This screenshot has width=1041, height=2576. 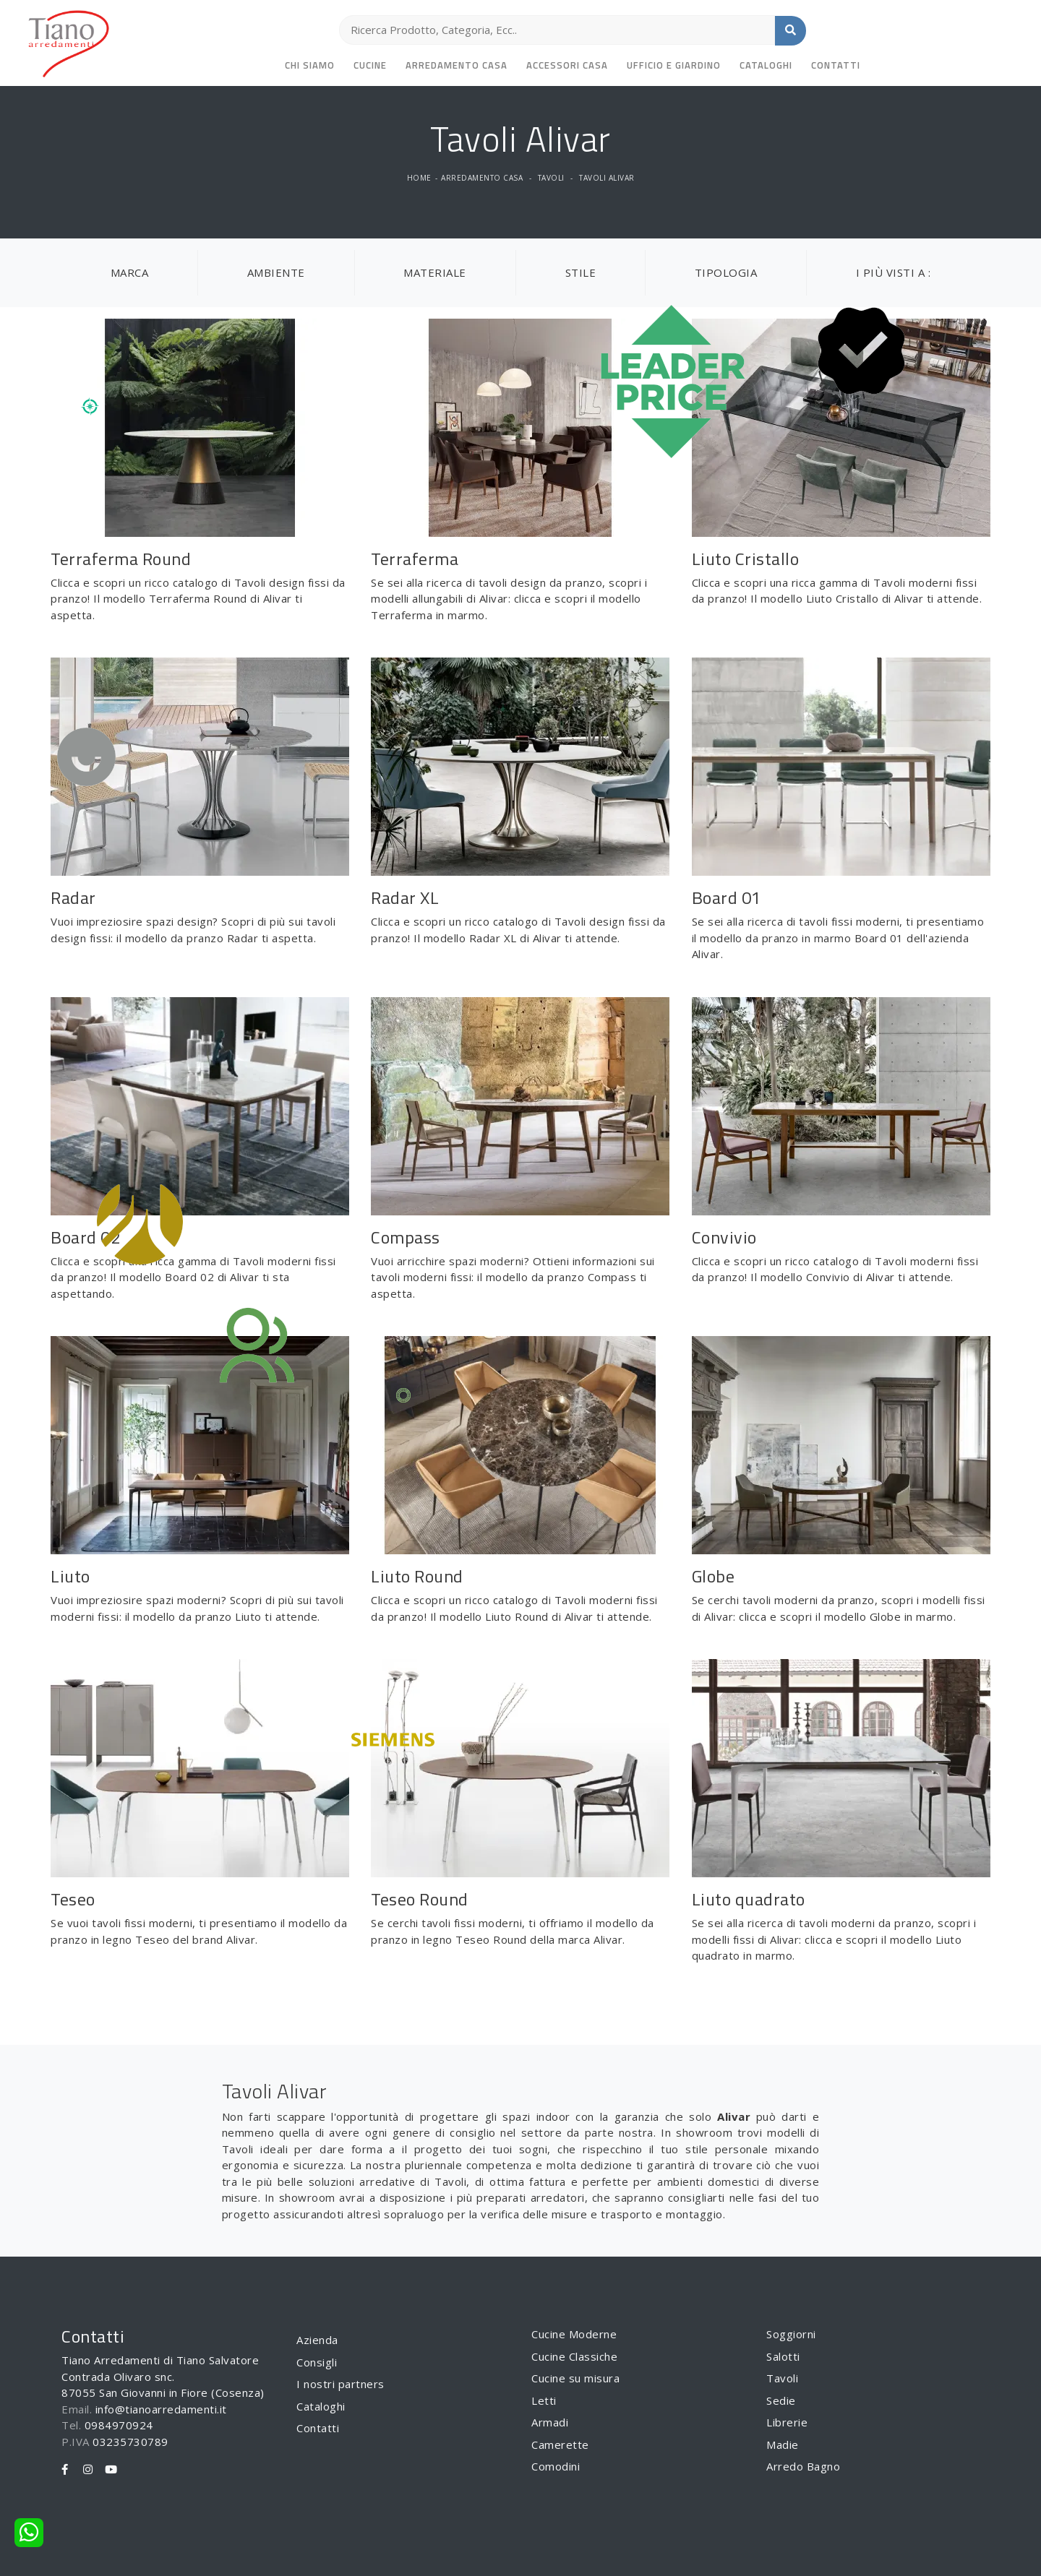 What do you see at coordinates (140, 1224) in the screenshot?
I see `roots development framework logo` at bounding box center [140, 1224].